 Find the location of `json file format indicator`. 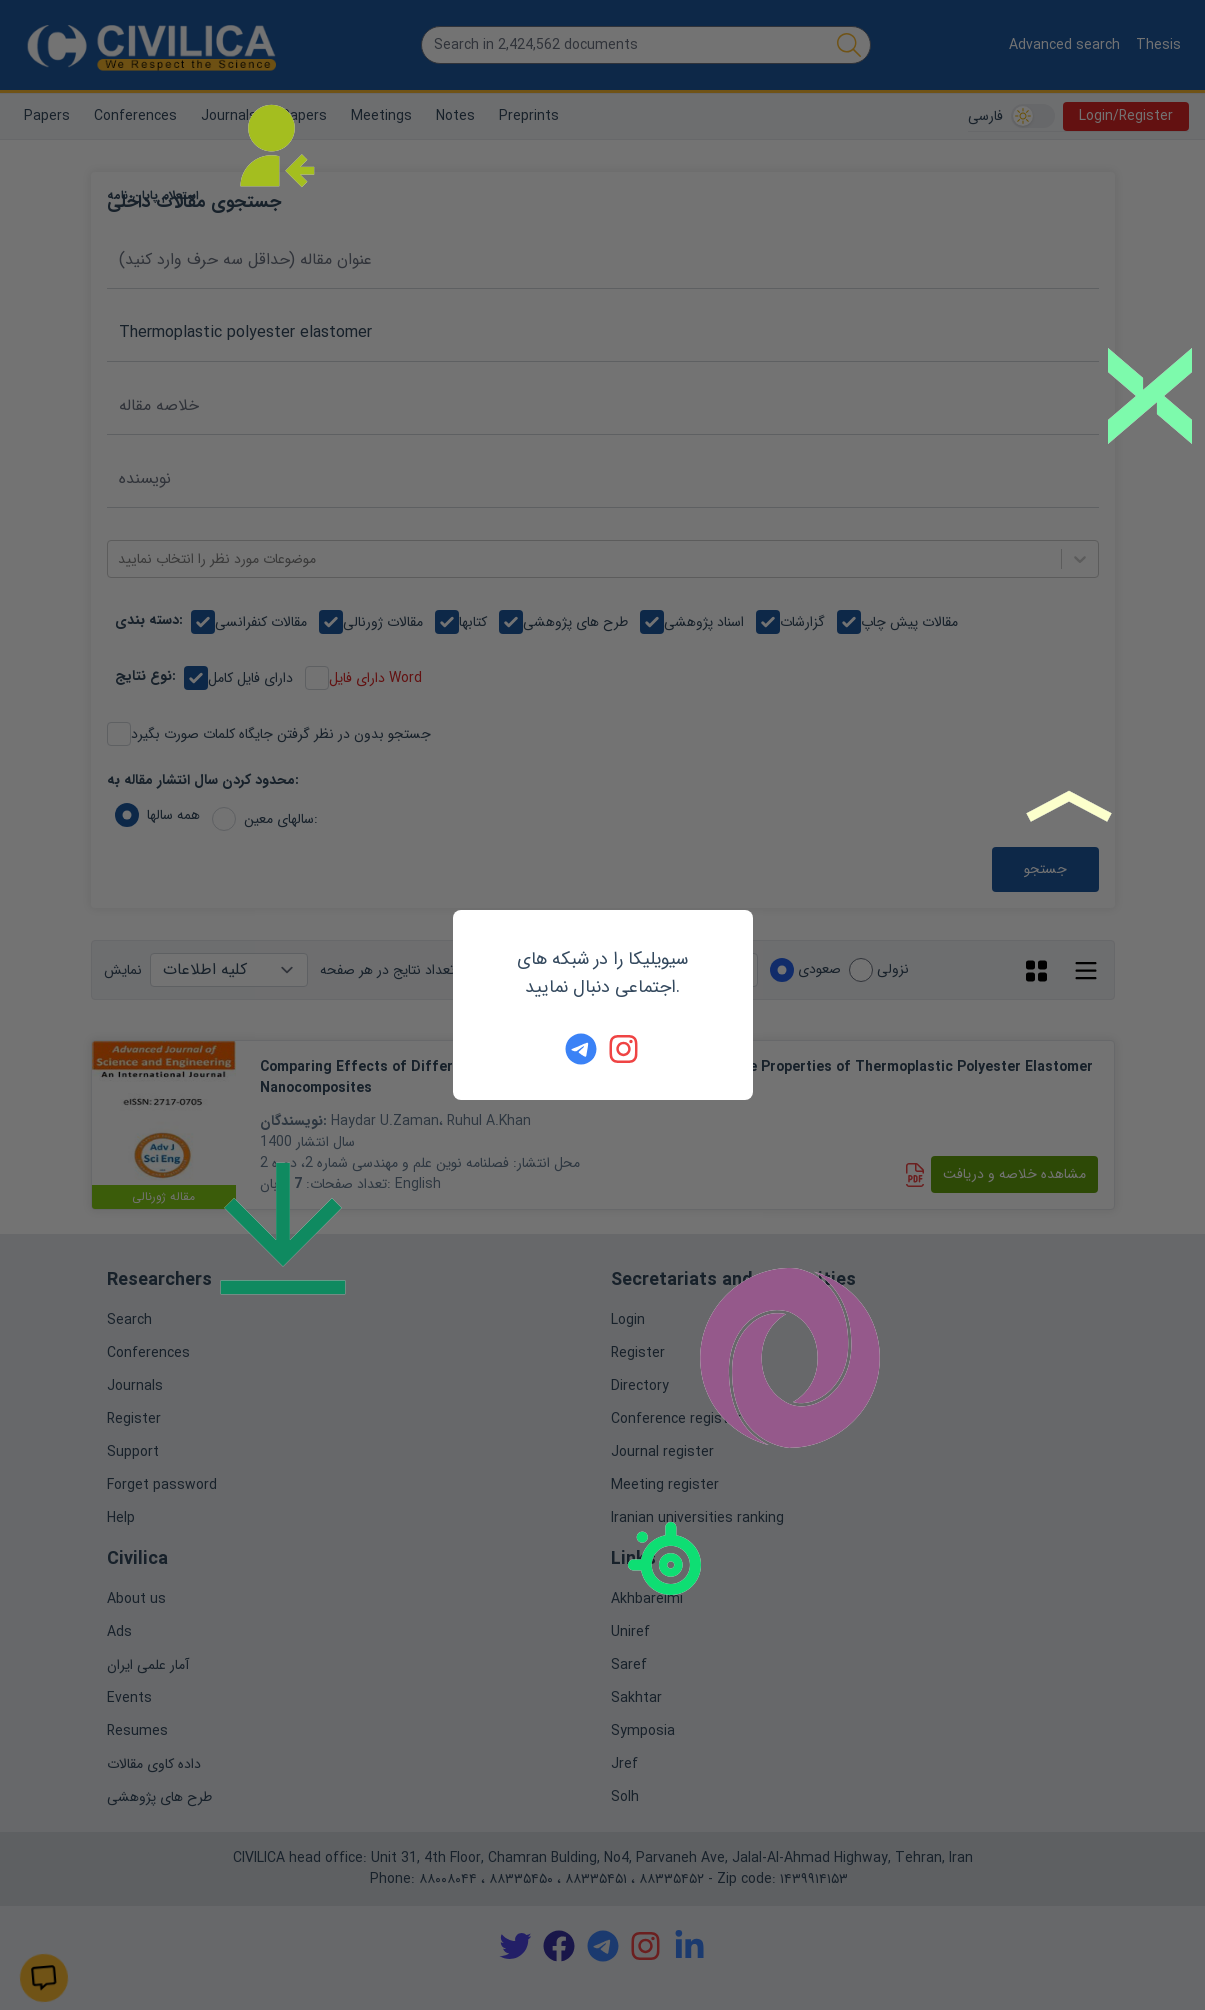

json file format indicator is located at coordinates (790, 1358).